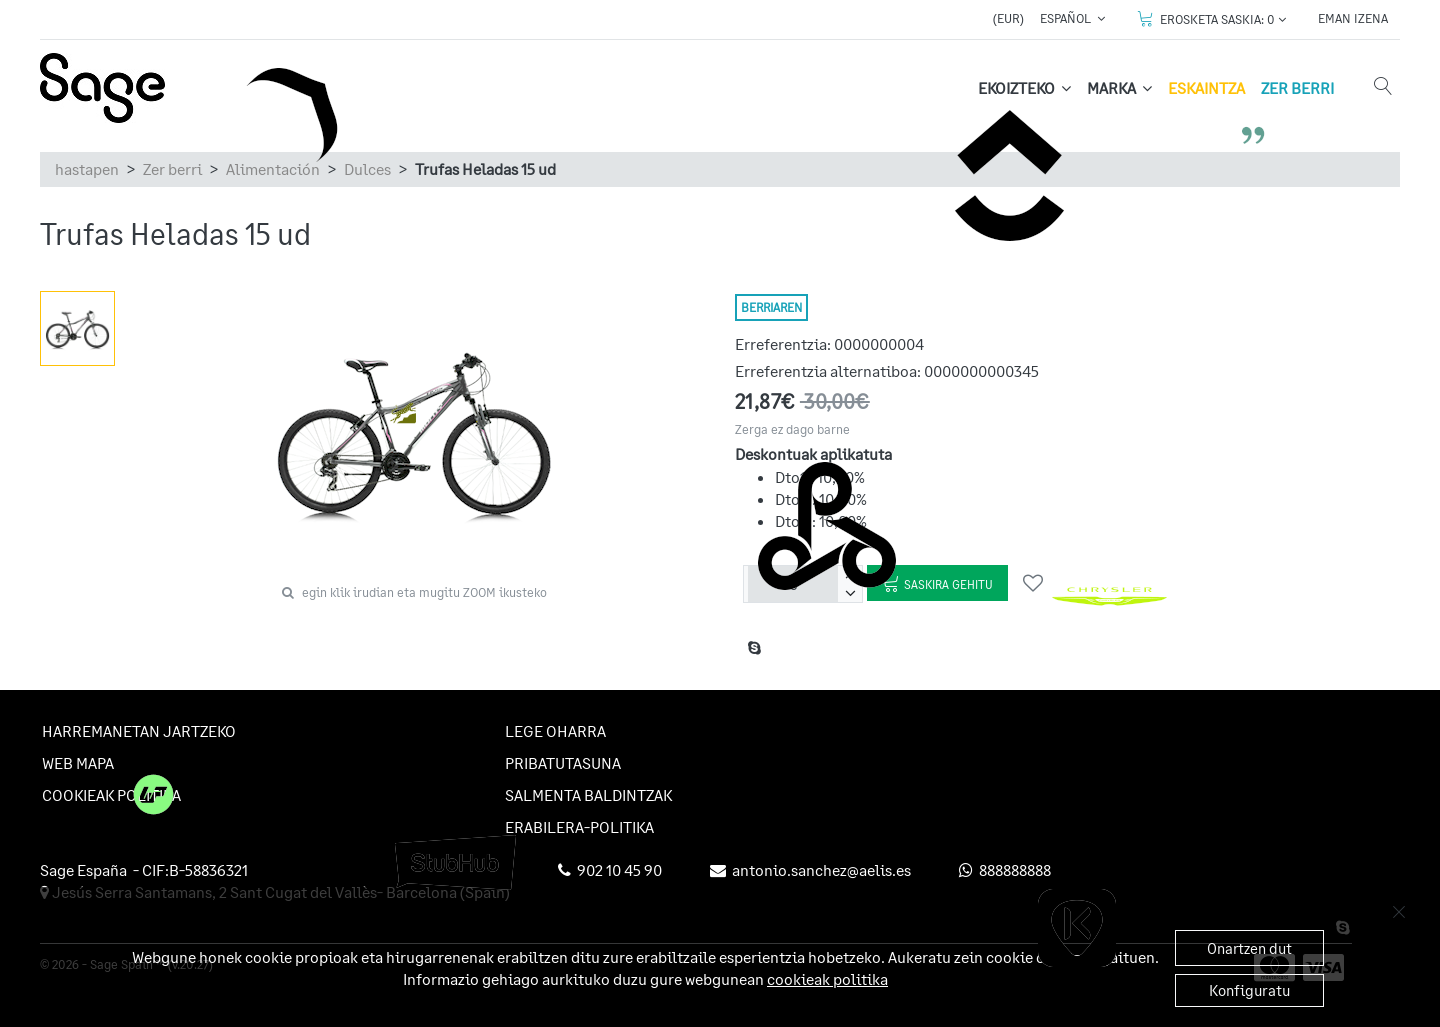  I want to click on navigate to RocksDB documentation or resources, so click(403, 413).